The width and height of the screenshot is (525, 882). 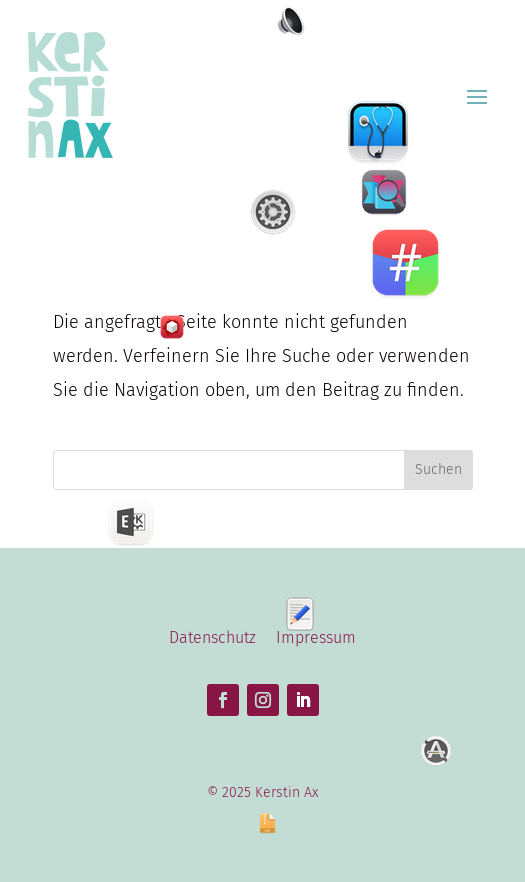 I want to click on open akonadi exchange web services connector, so click(x=131, y=522).